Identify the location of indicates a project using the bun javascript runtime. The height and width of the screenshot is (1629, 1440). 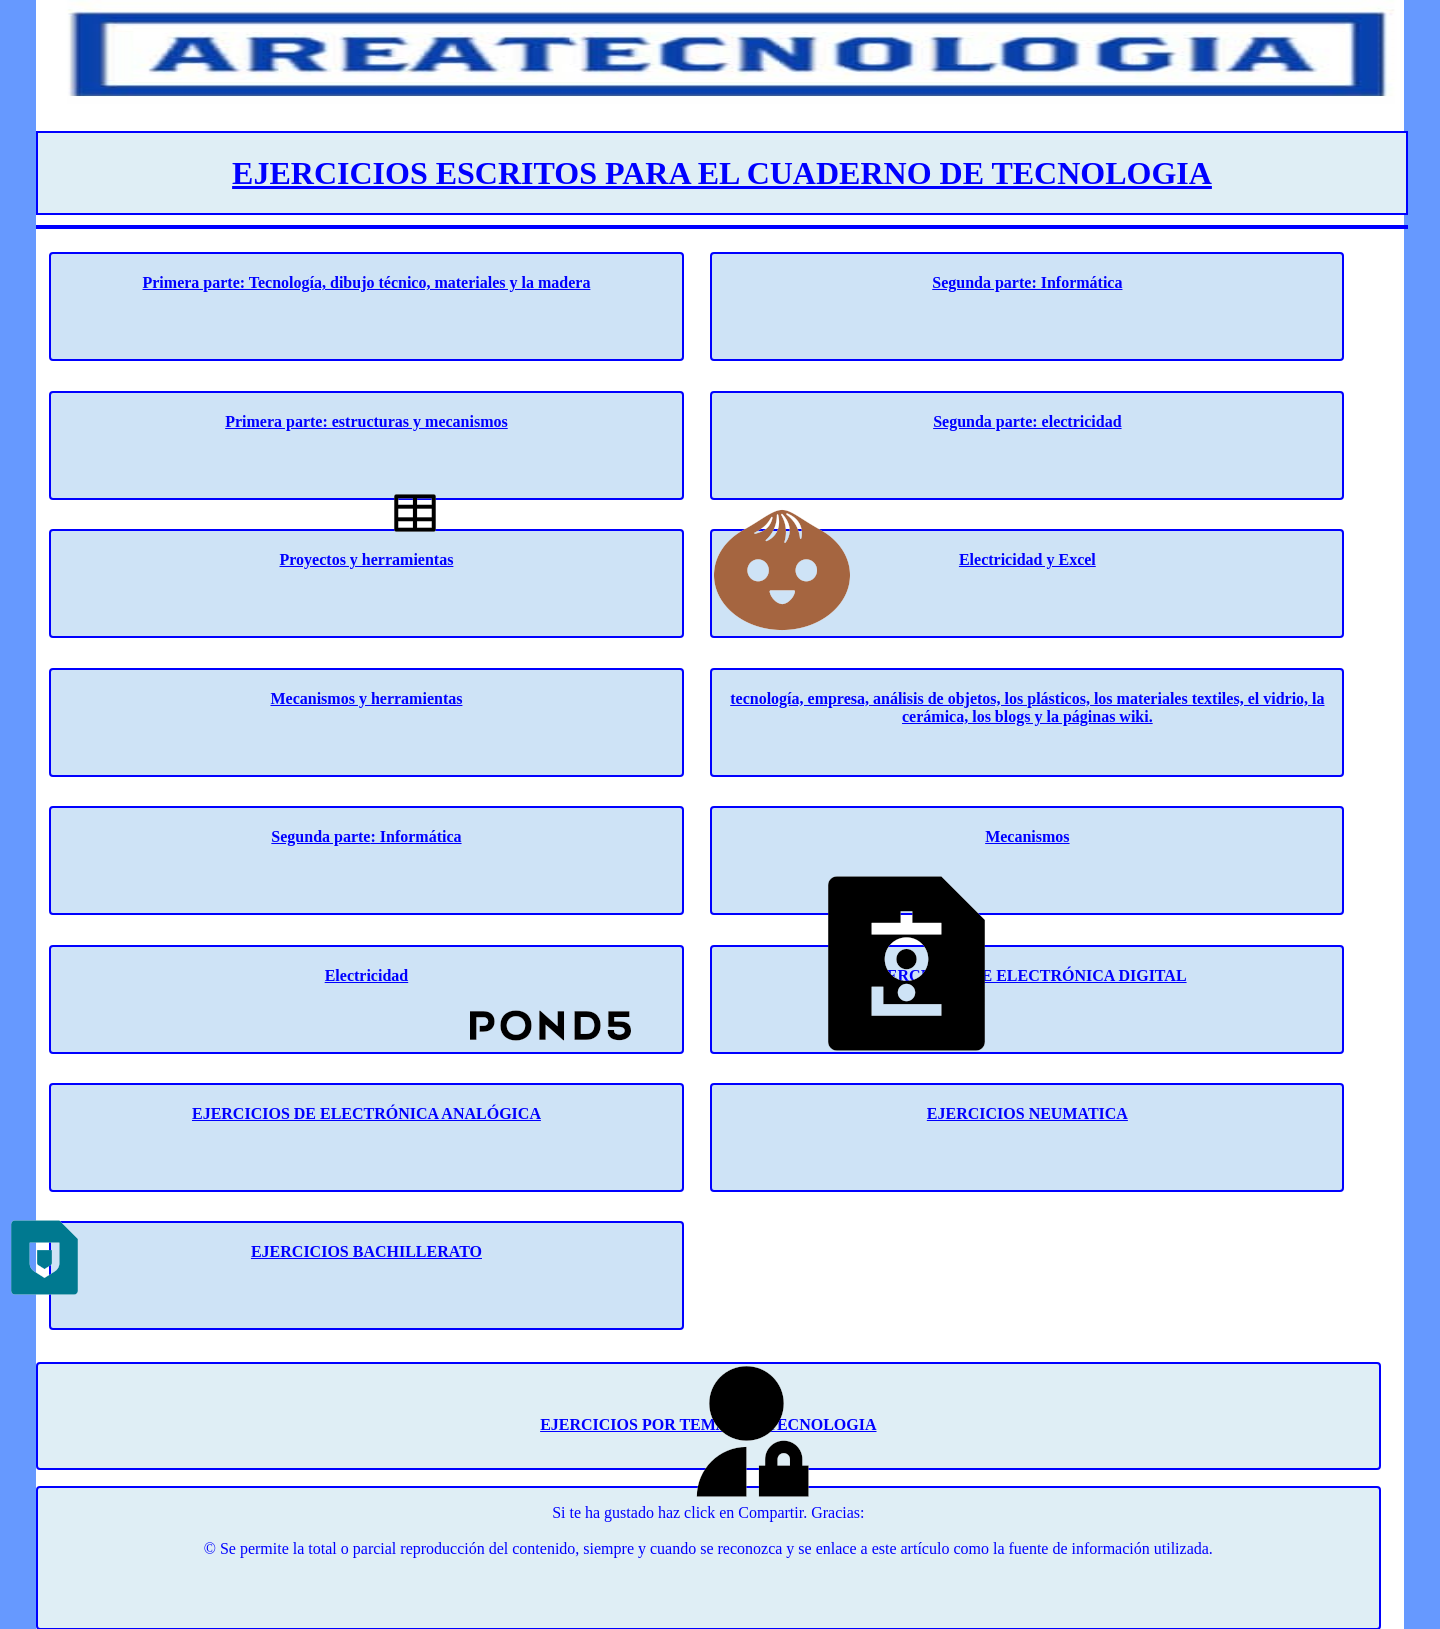
(782, 570).